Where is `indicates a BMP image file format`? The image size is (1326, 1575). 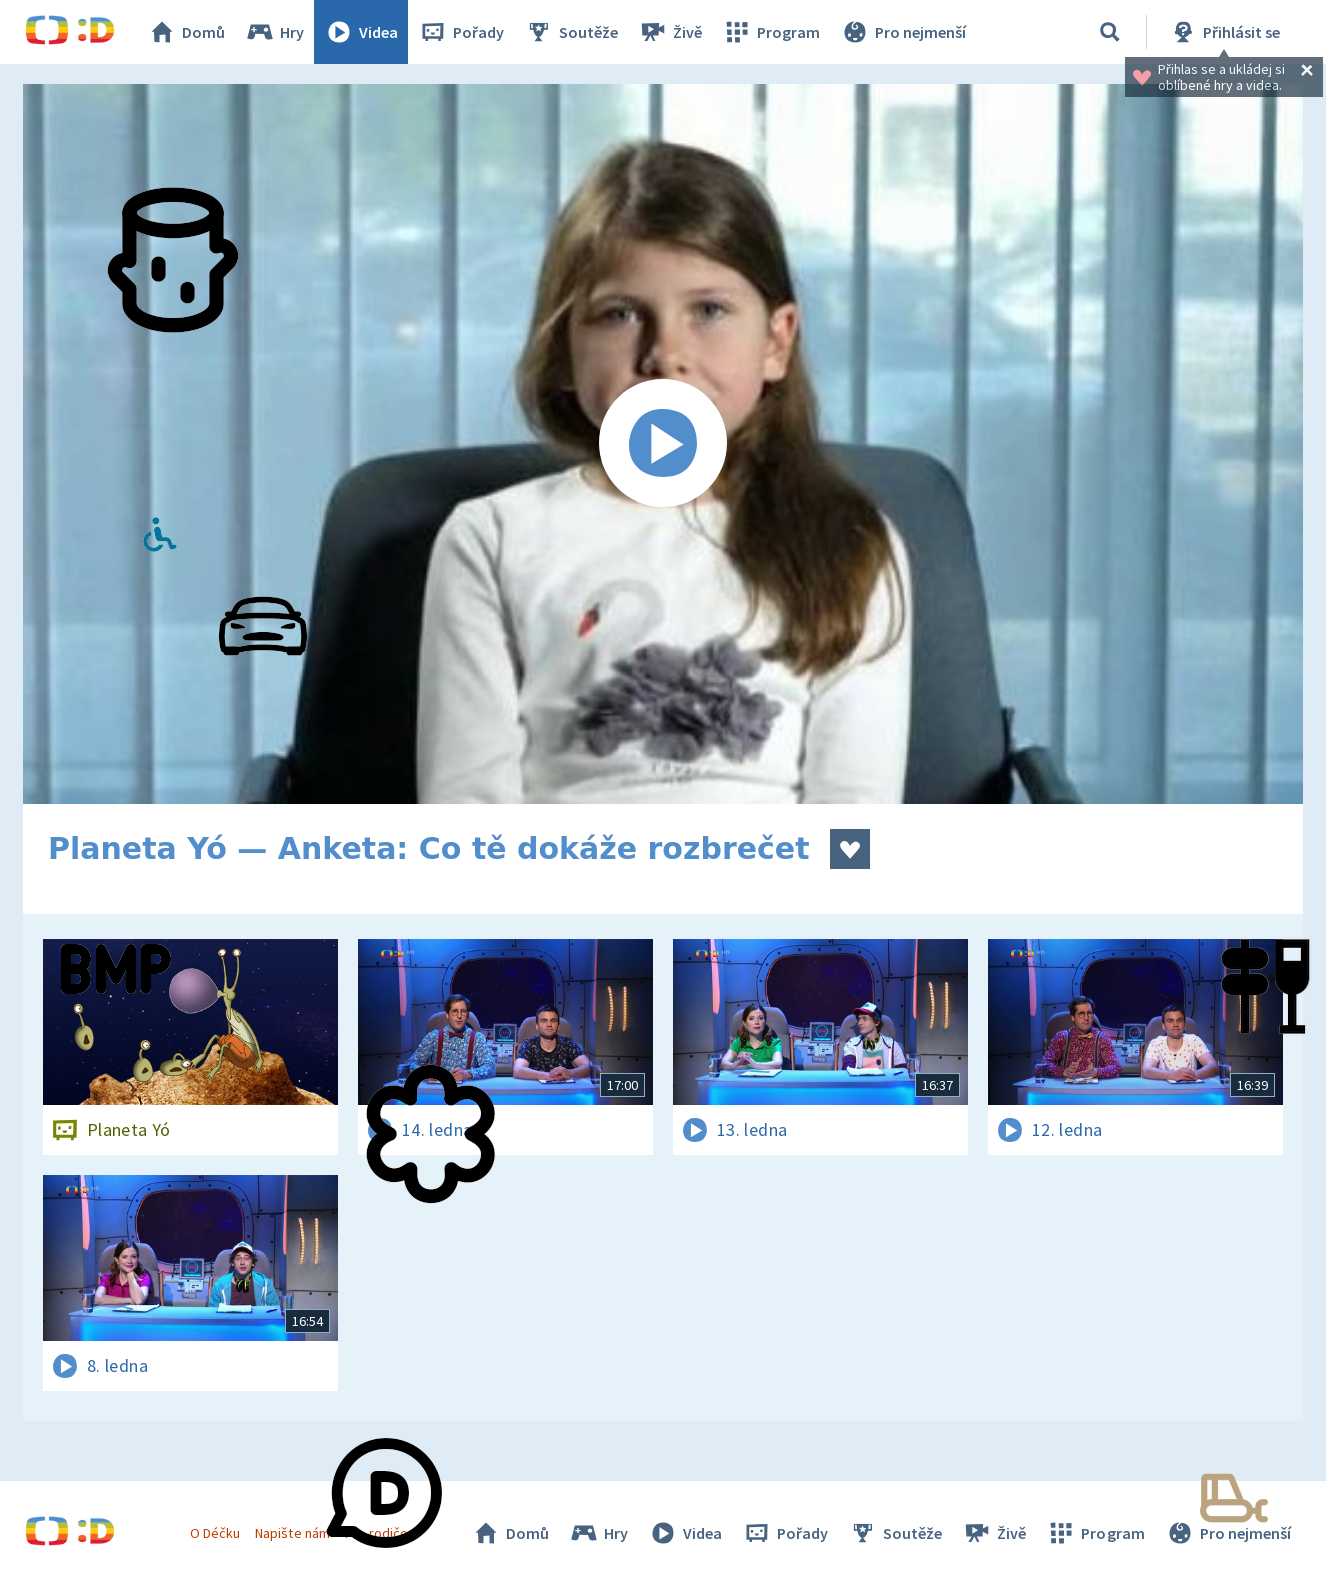
indicates a BMP image file format is located at coordinates (116, 969).